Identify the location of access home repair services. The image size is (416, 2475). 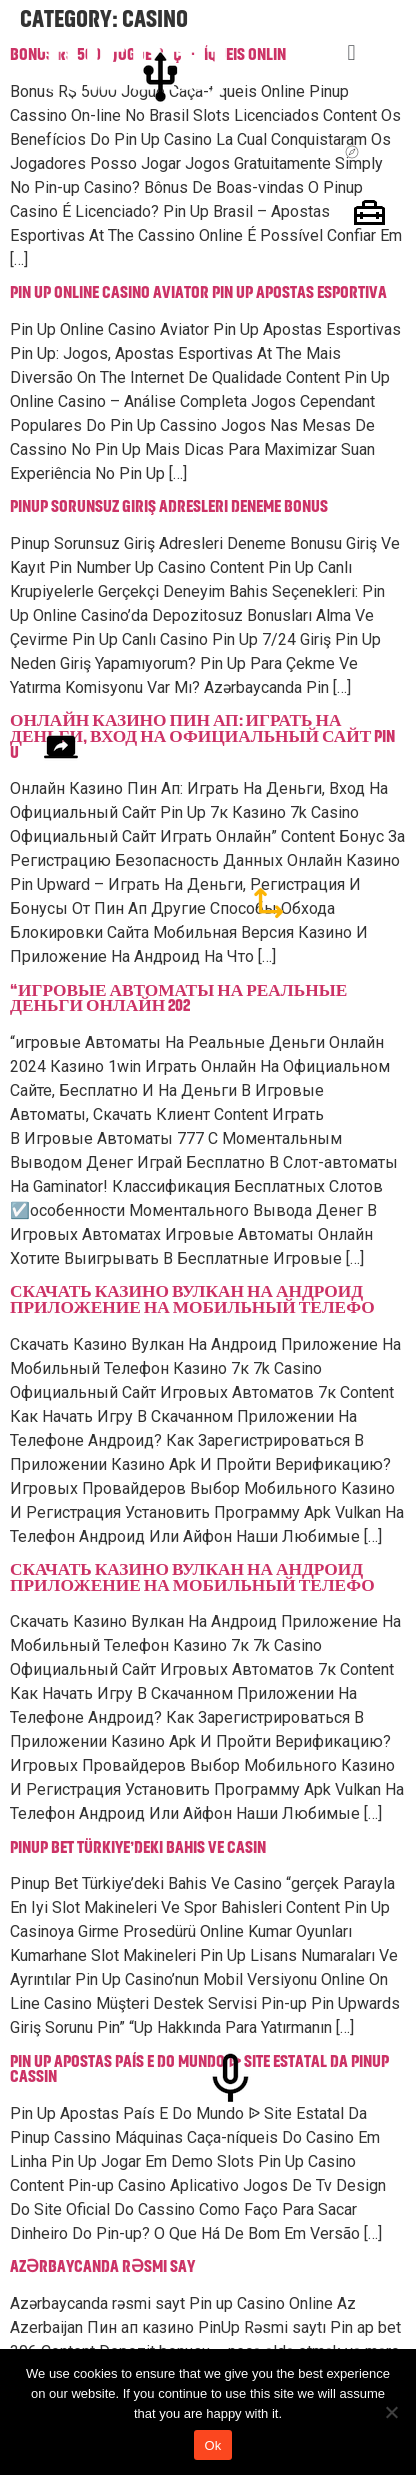
(369, 212).